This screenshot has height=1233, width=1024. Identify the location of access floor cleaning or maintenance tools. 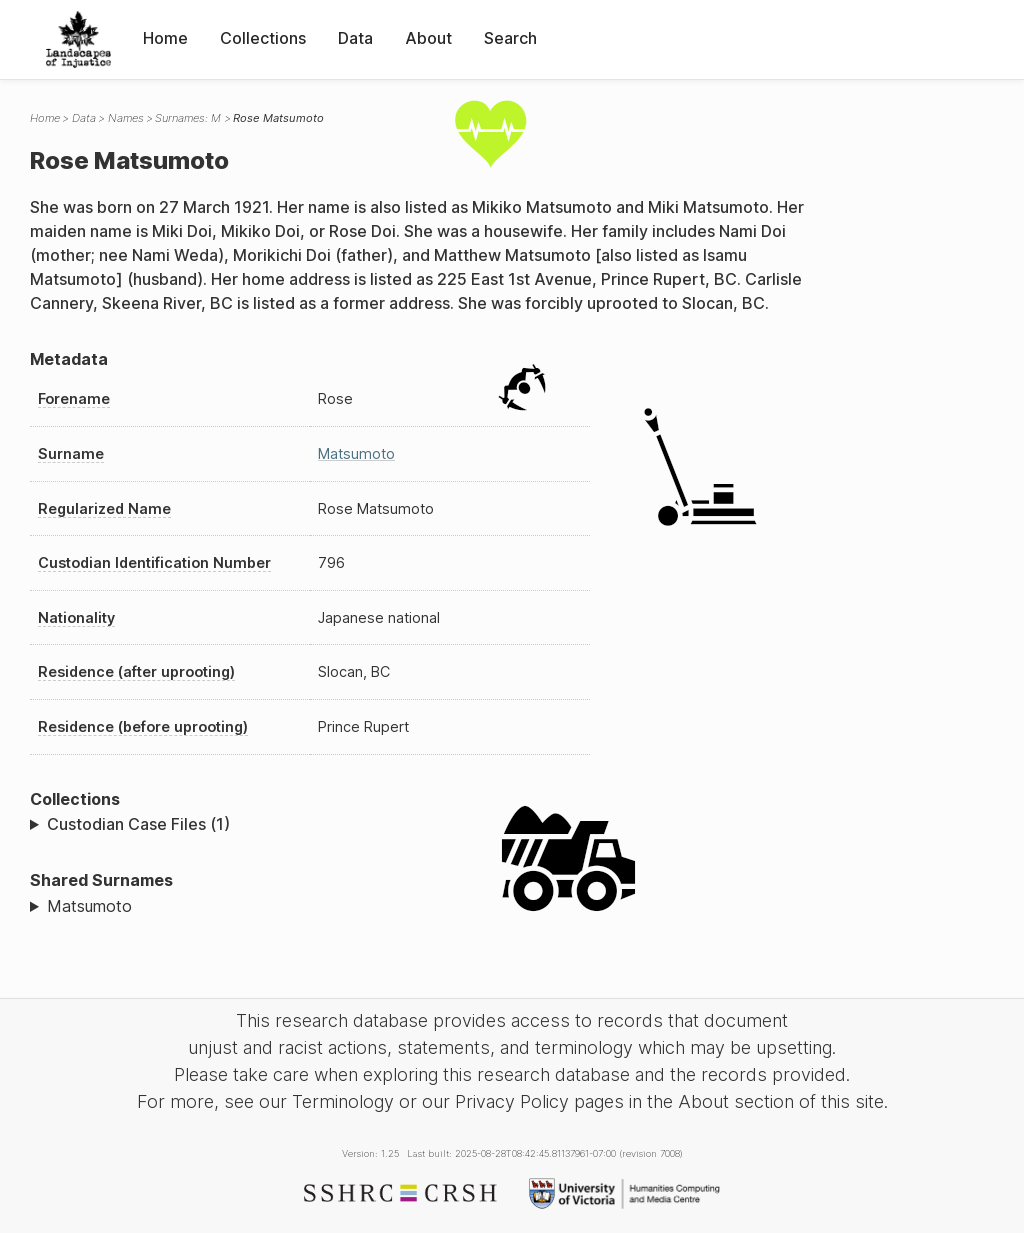
(703, 465).